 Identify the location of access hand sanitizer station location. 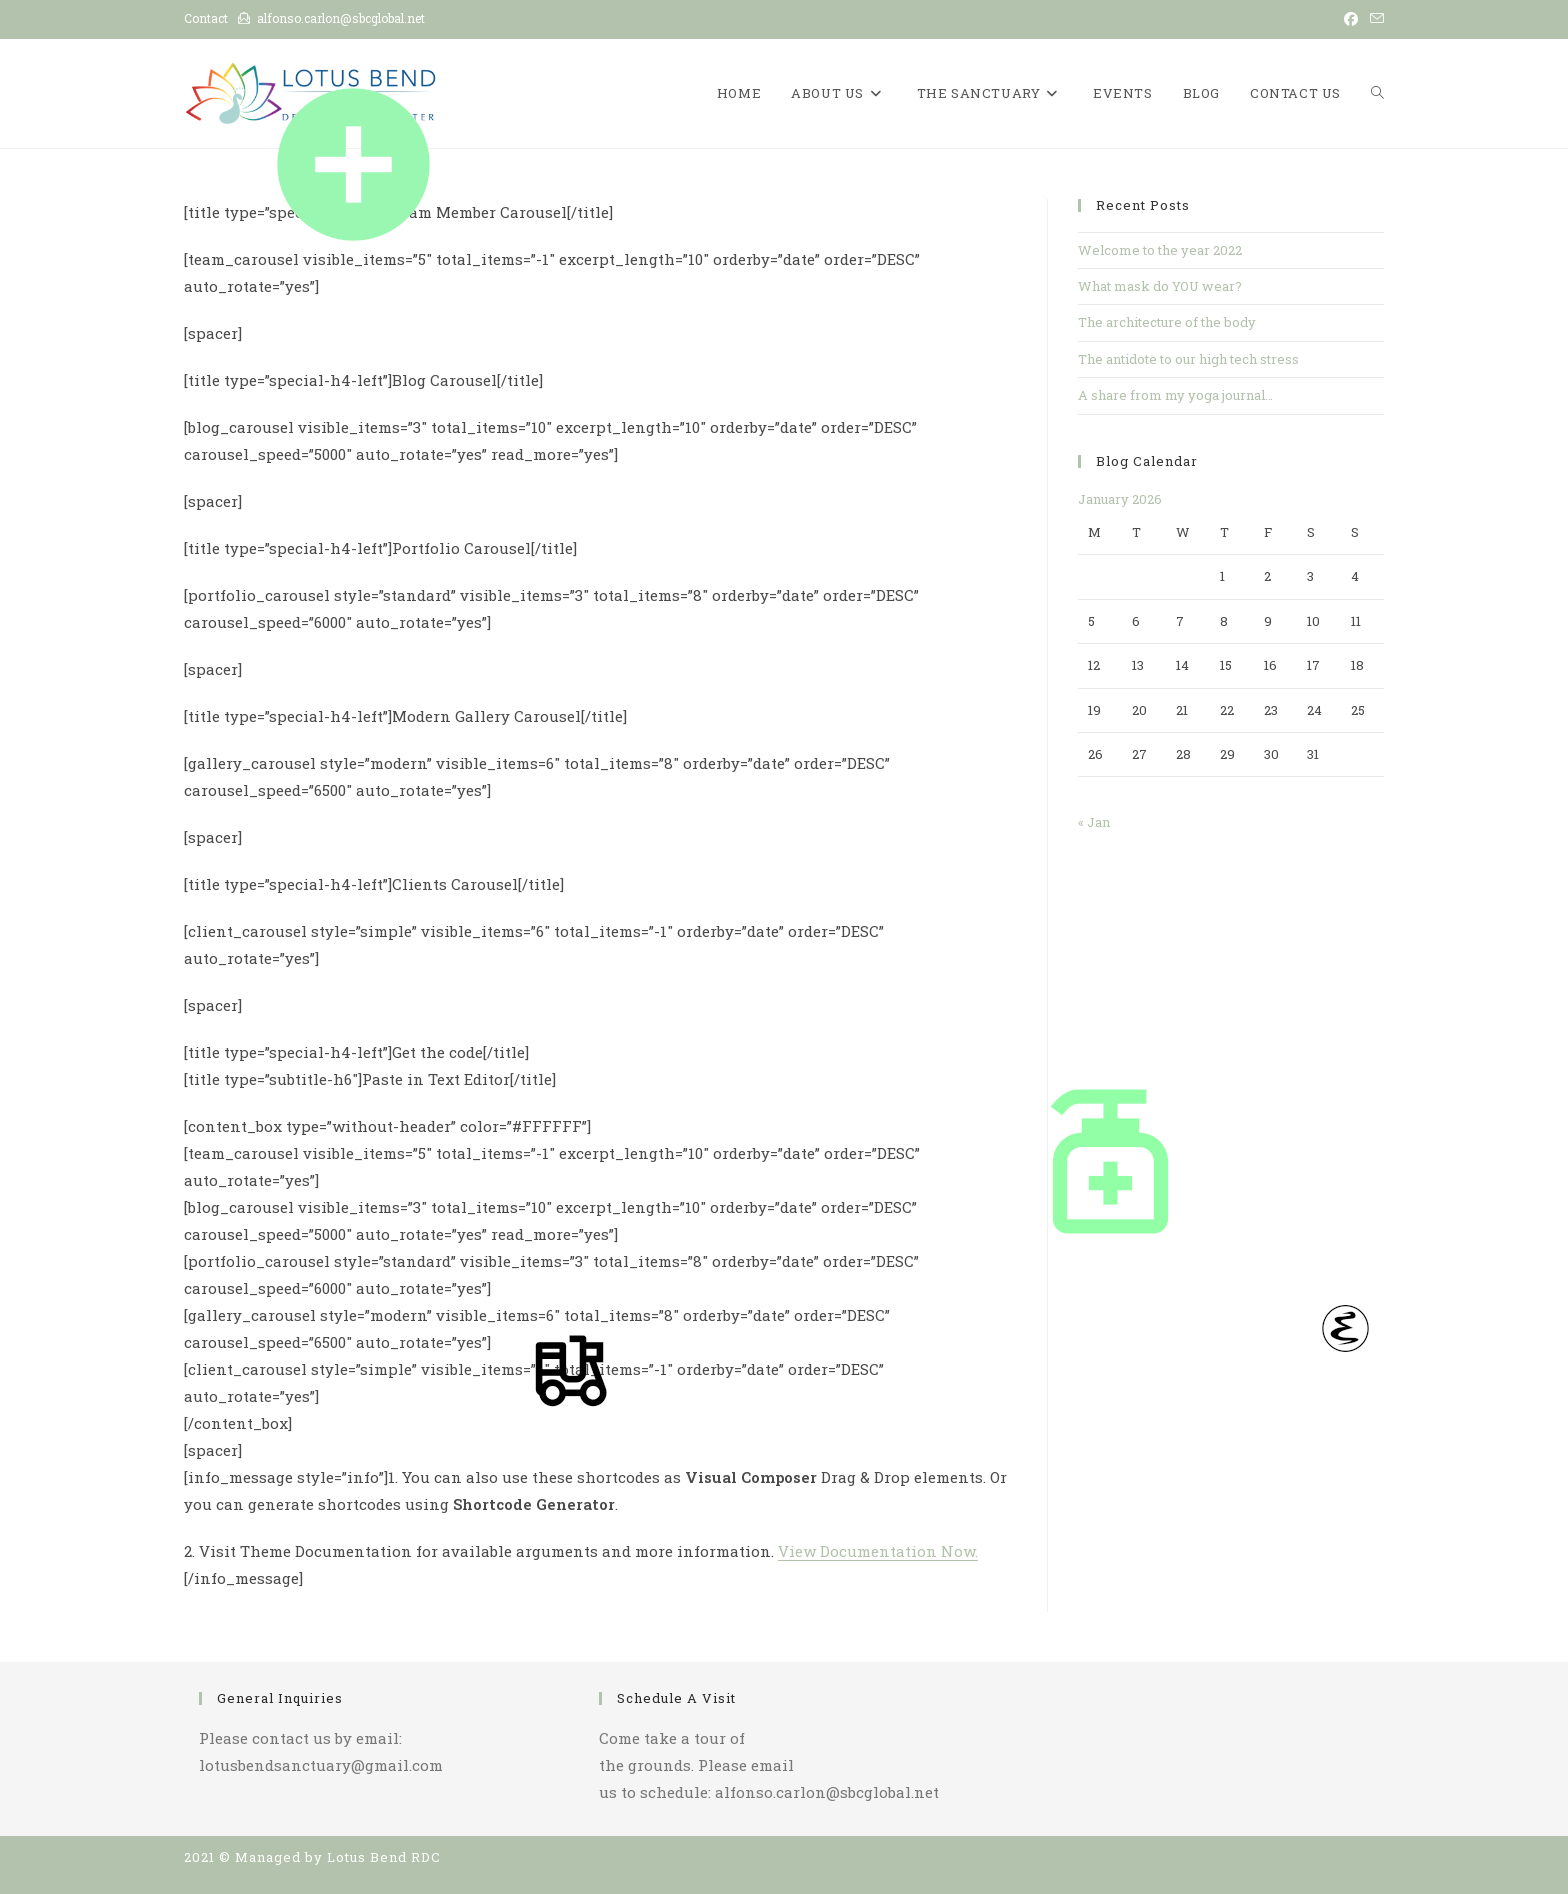
(1110, 1161).